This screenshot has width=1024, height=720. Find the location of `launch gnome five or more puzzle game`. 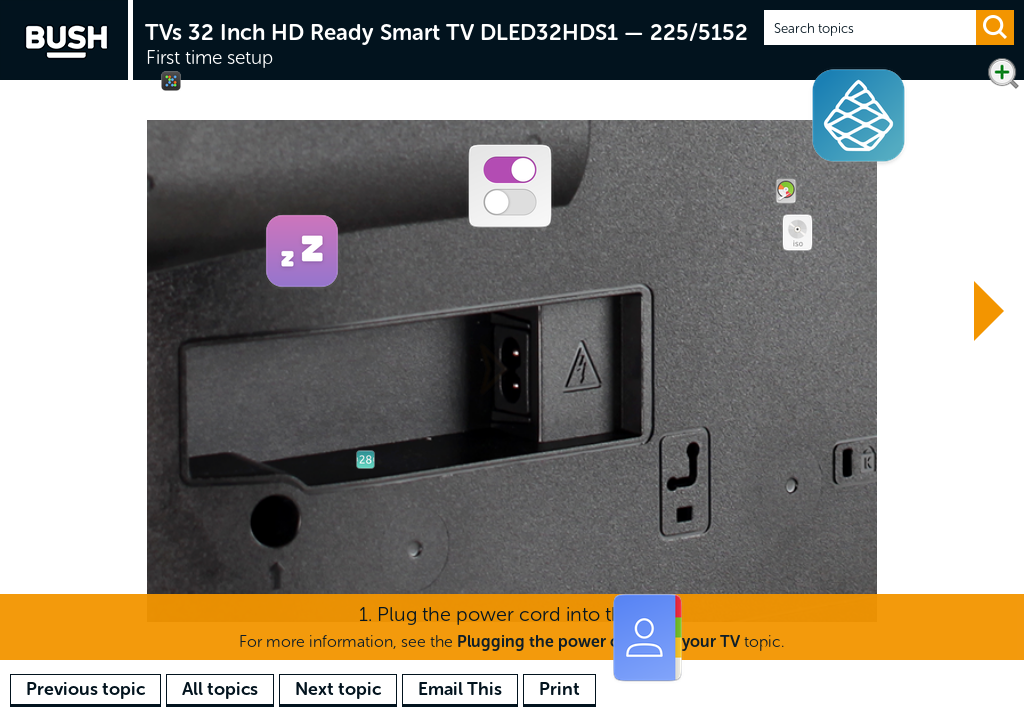

launch gnome five or more puzzle game is located at coordinates (171, 81).